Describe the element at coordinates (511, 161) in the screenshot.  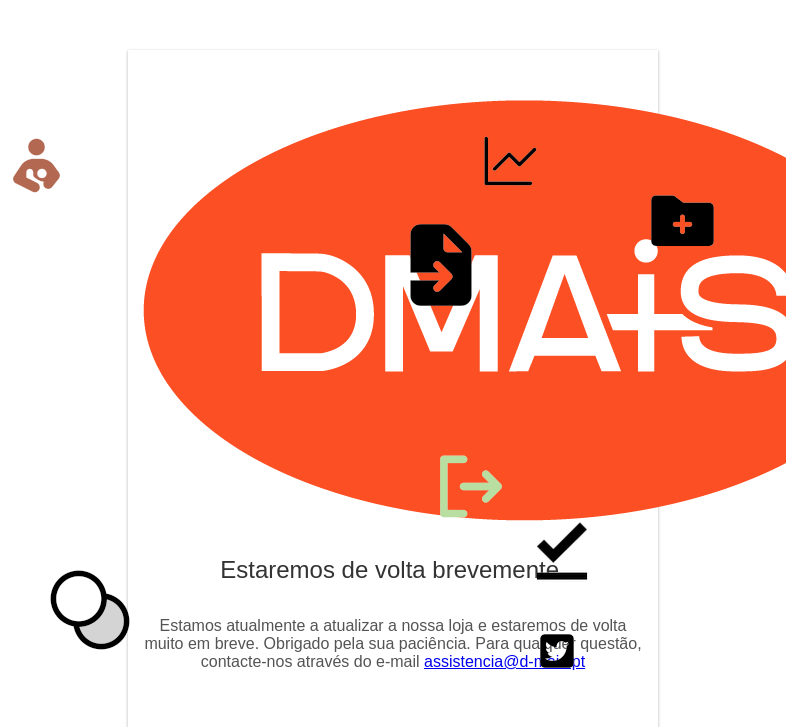
I see `view analytics or statistics` at that location.